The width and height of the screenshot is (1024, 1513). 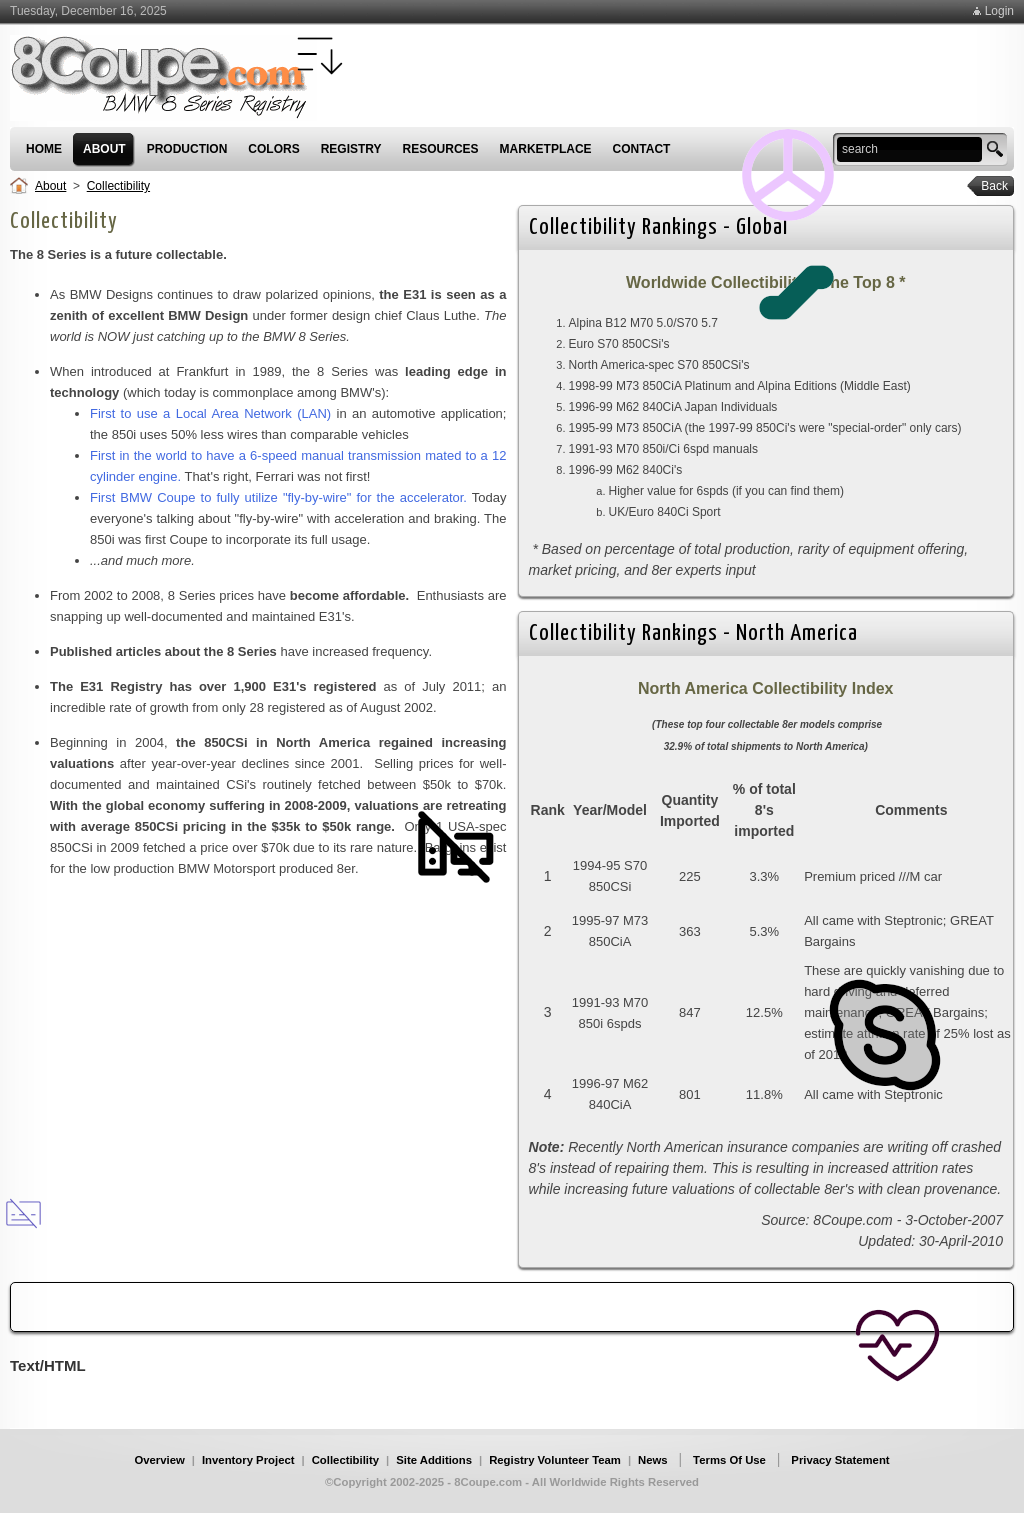 I want to click on view health or fitness tracking data, so click(x=897, y=1342).